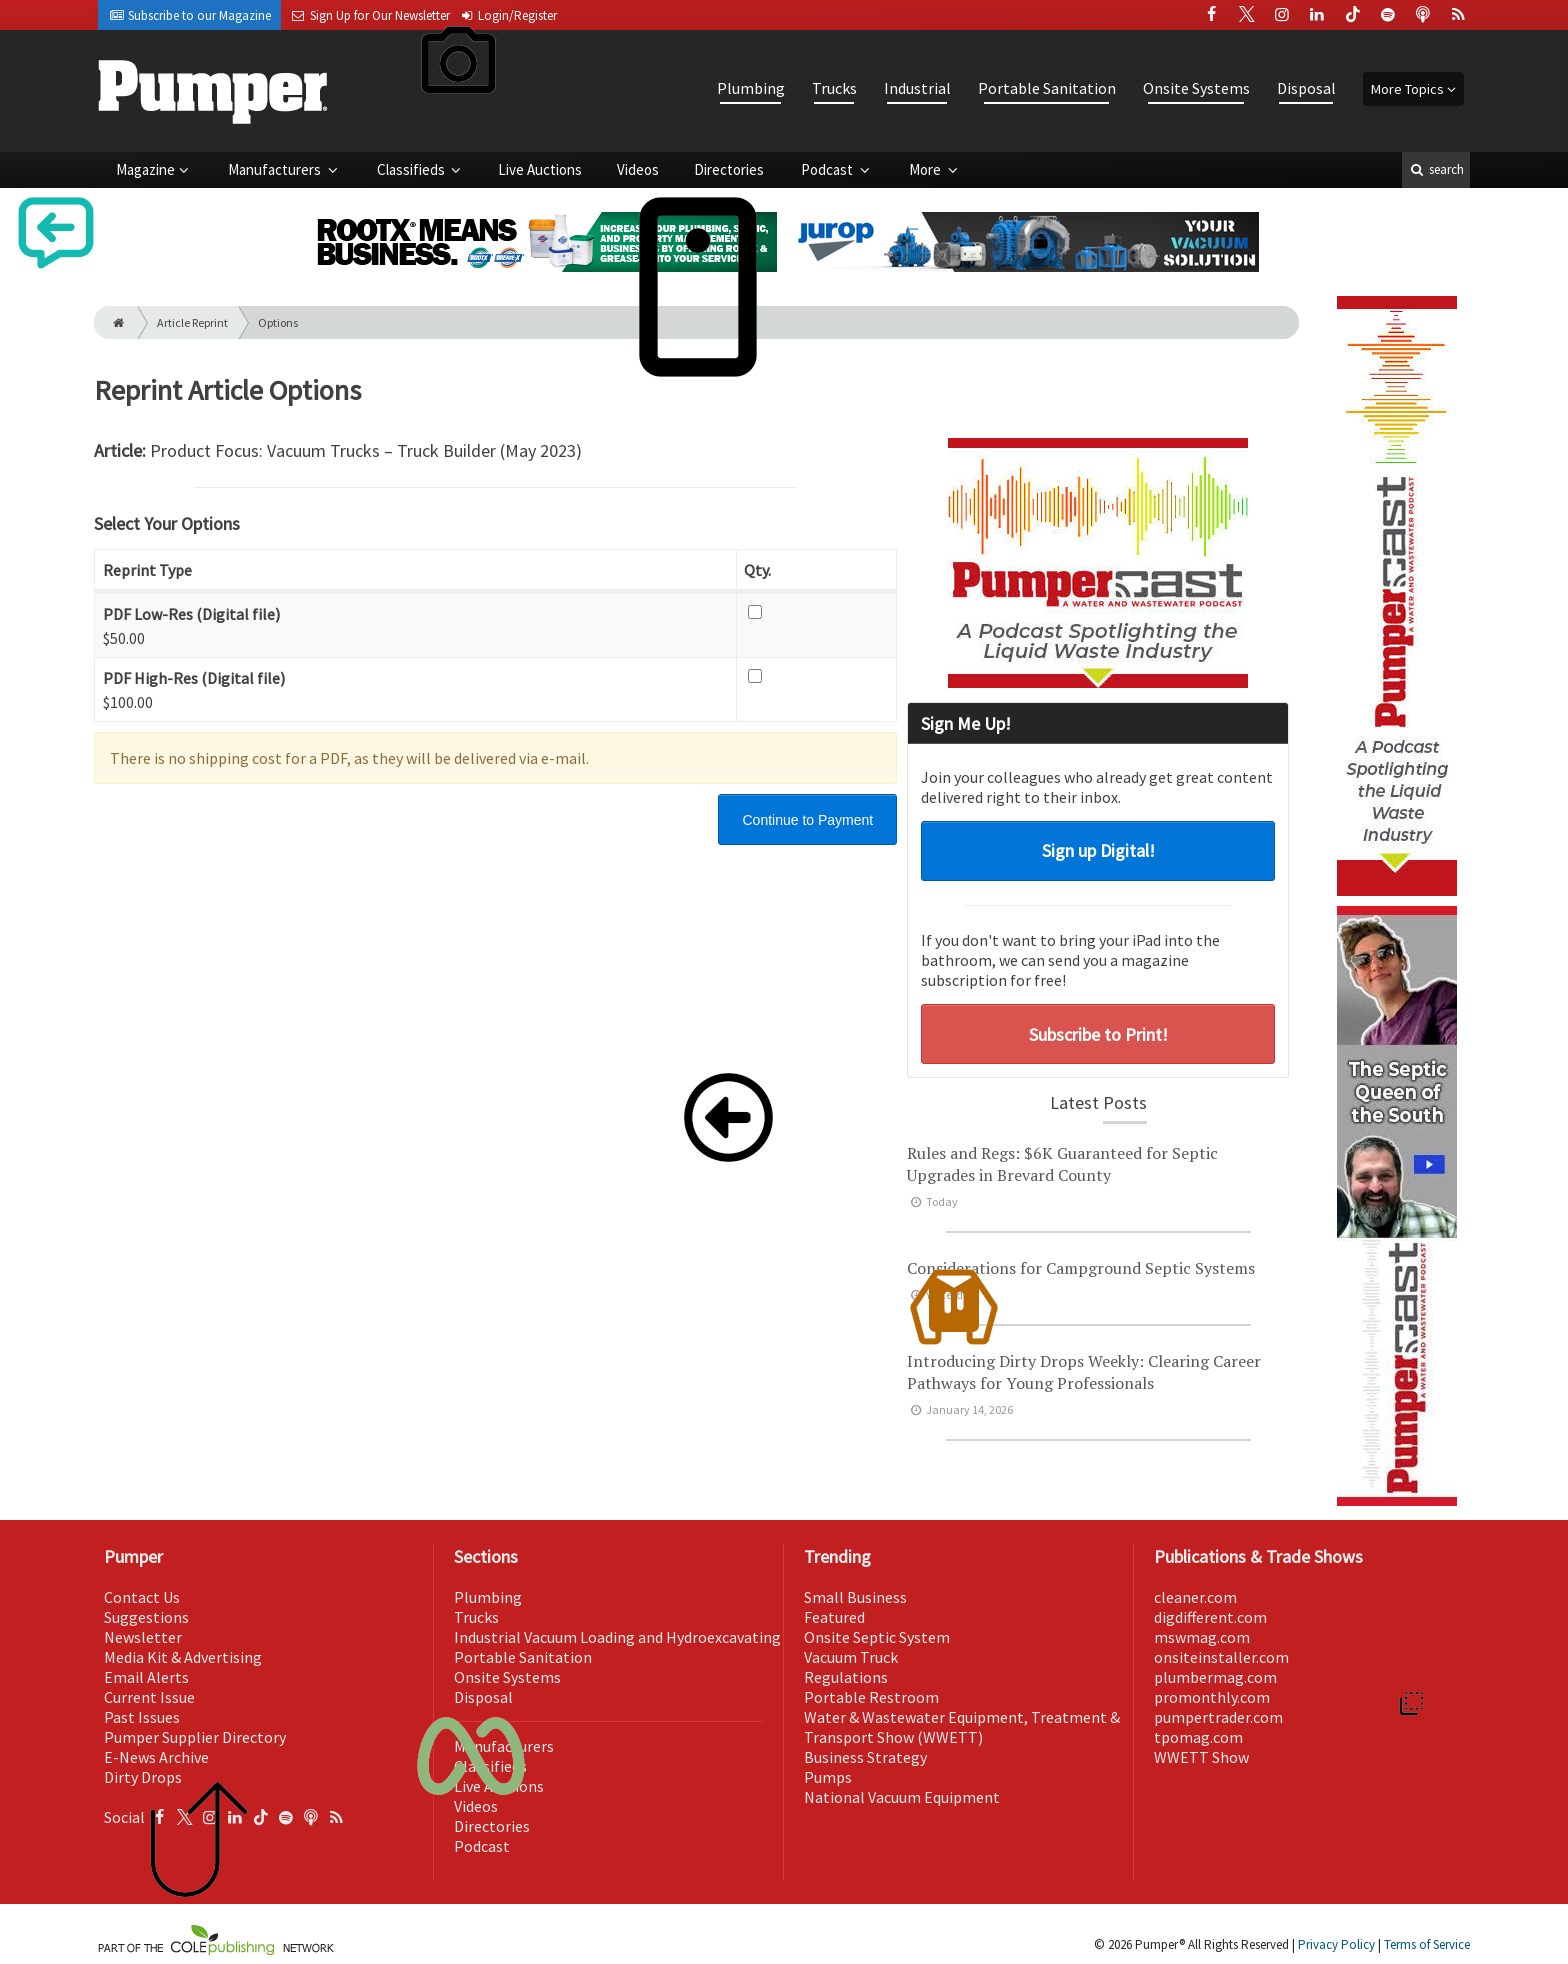 The width and height of the screenshot is (1568, 1964). What do you see at coordinates (458, 63) in the screenshot?
I see `take a photo` at bounding box center [458, 63].